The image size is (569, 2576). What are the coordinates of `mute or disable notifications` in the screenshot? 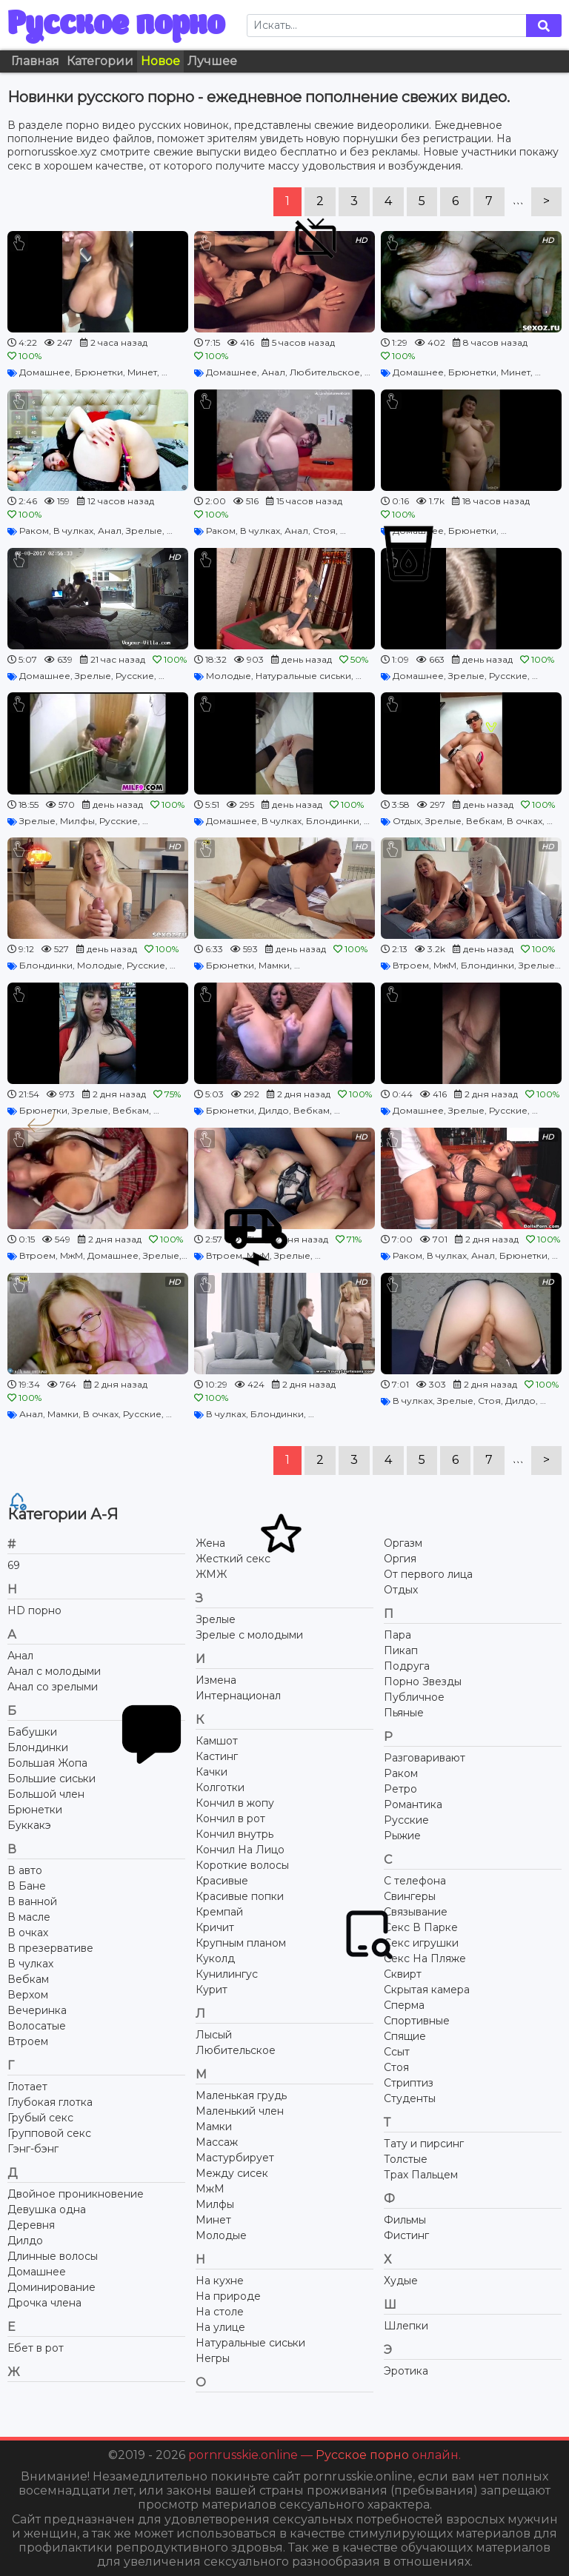 It's located at (17, 1501).